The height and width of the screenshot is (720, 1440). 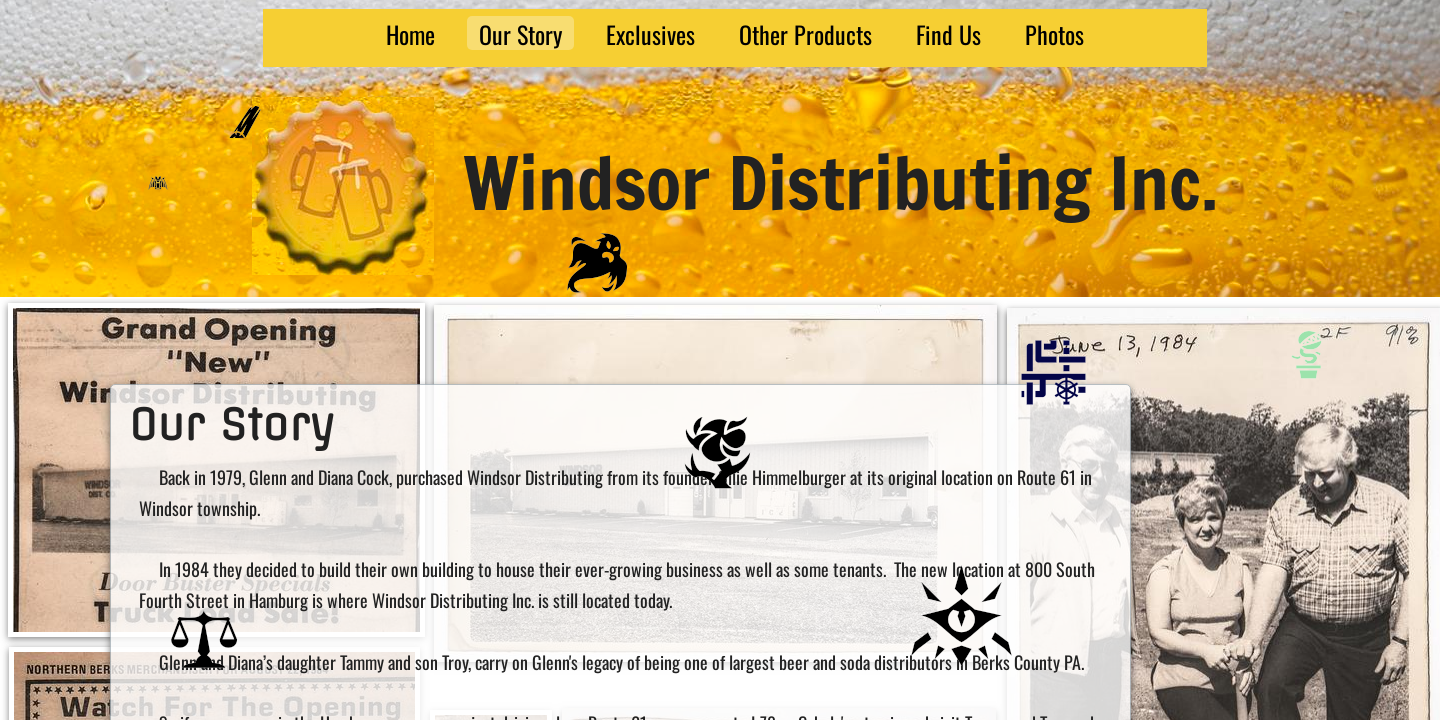 What do you see at coordinates (1308, 354) in the screenshot?
I see `represents a carnivorous plant item or creature in a game` at bounding box center [1308, 354].